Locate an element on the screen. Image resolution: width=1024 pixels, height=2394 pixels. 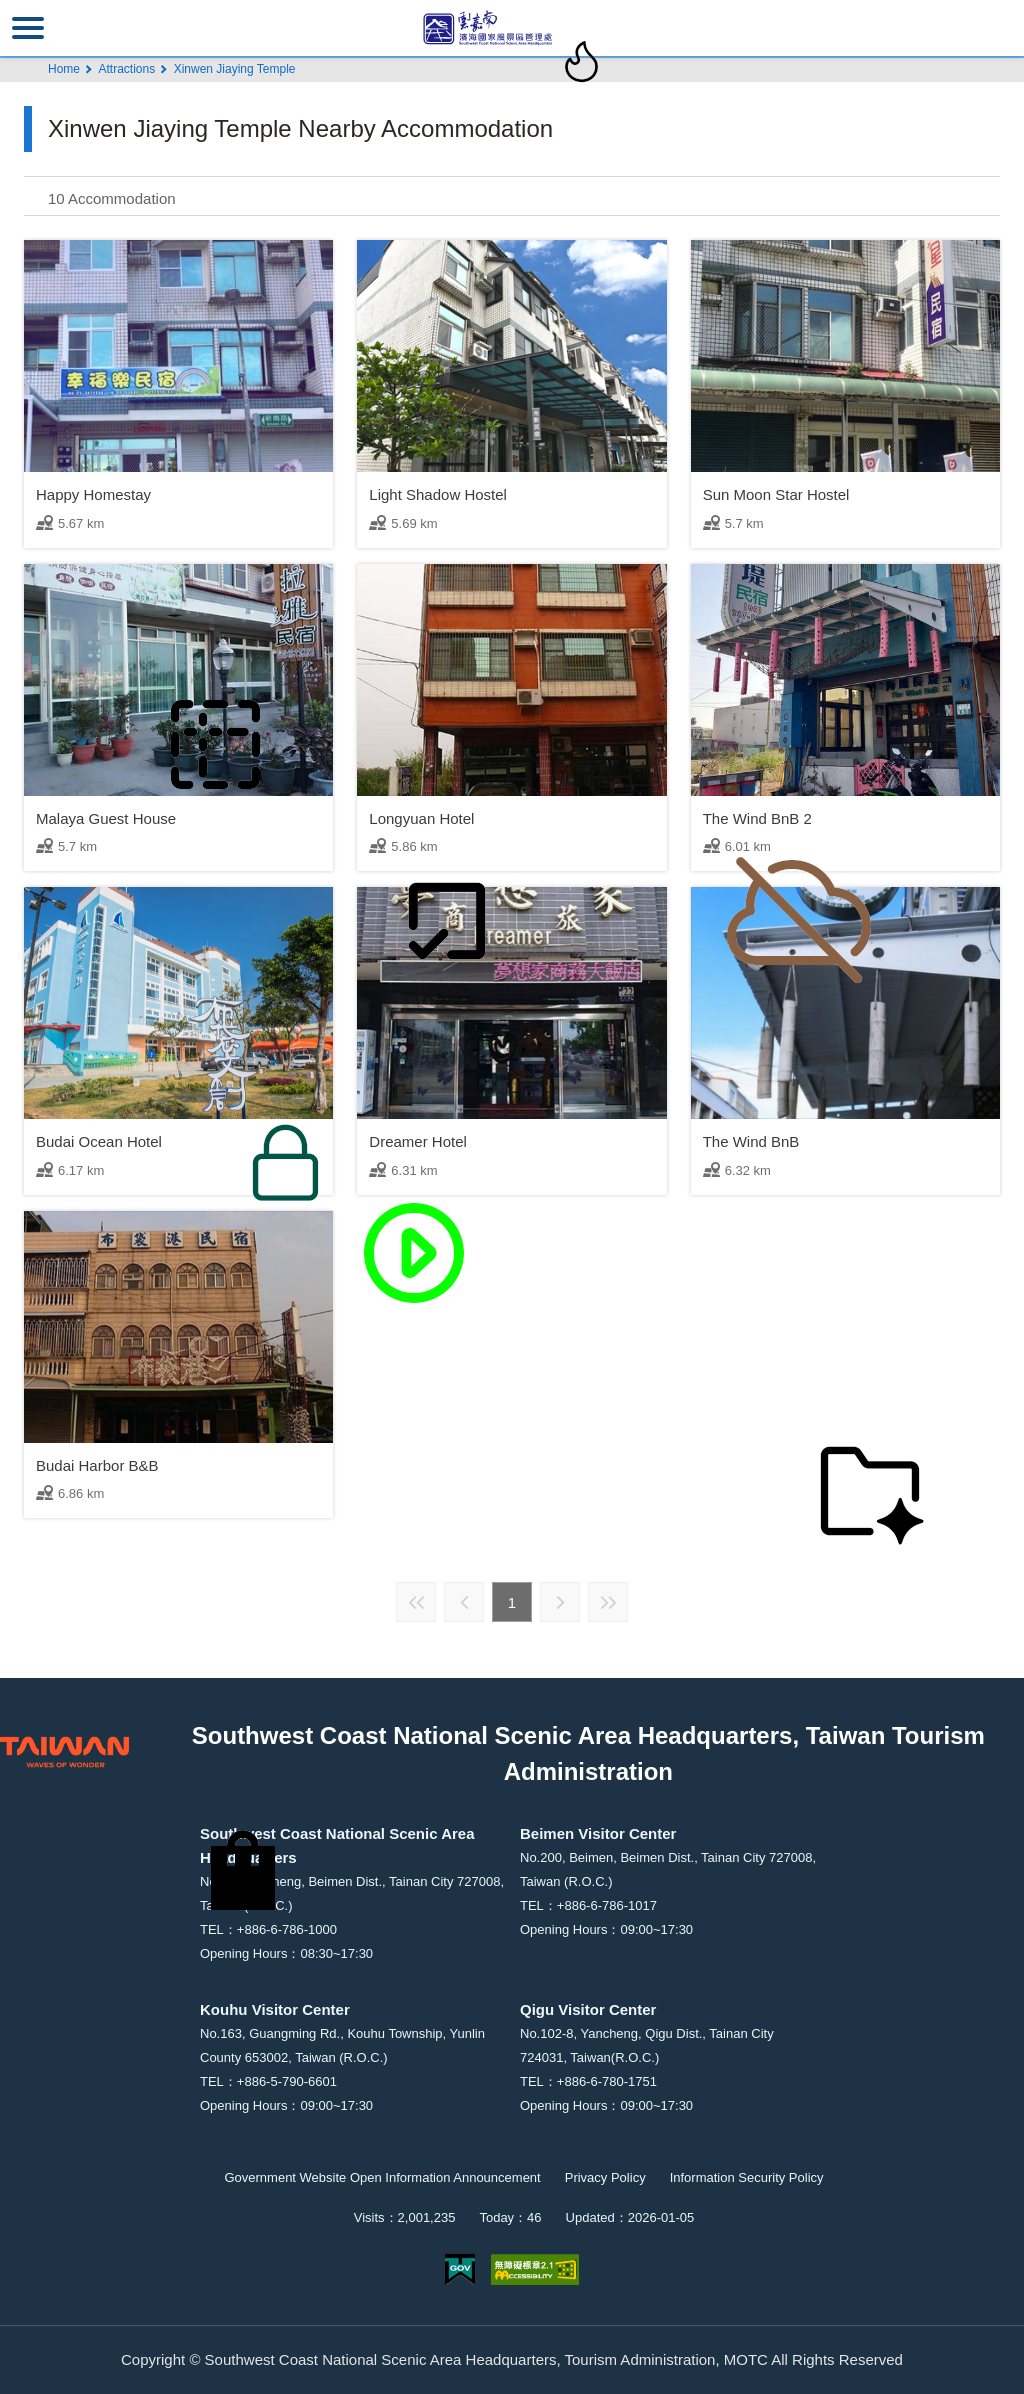
mark task as complete is located at coordinates (447, 921).